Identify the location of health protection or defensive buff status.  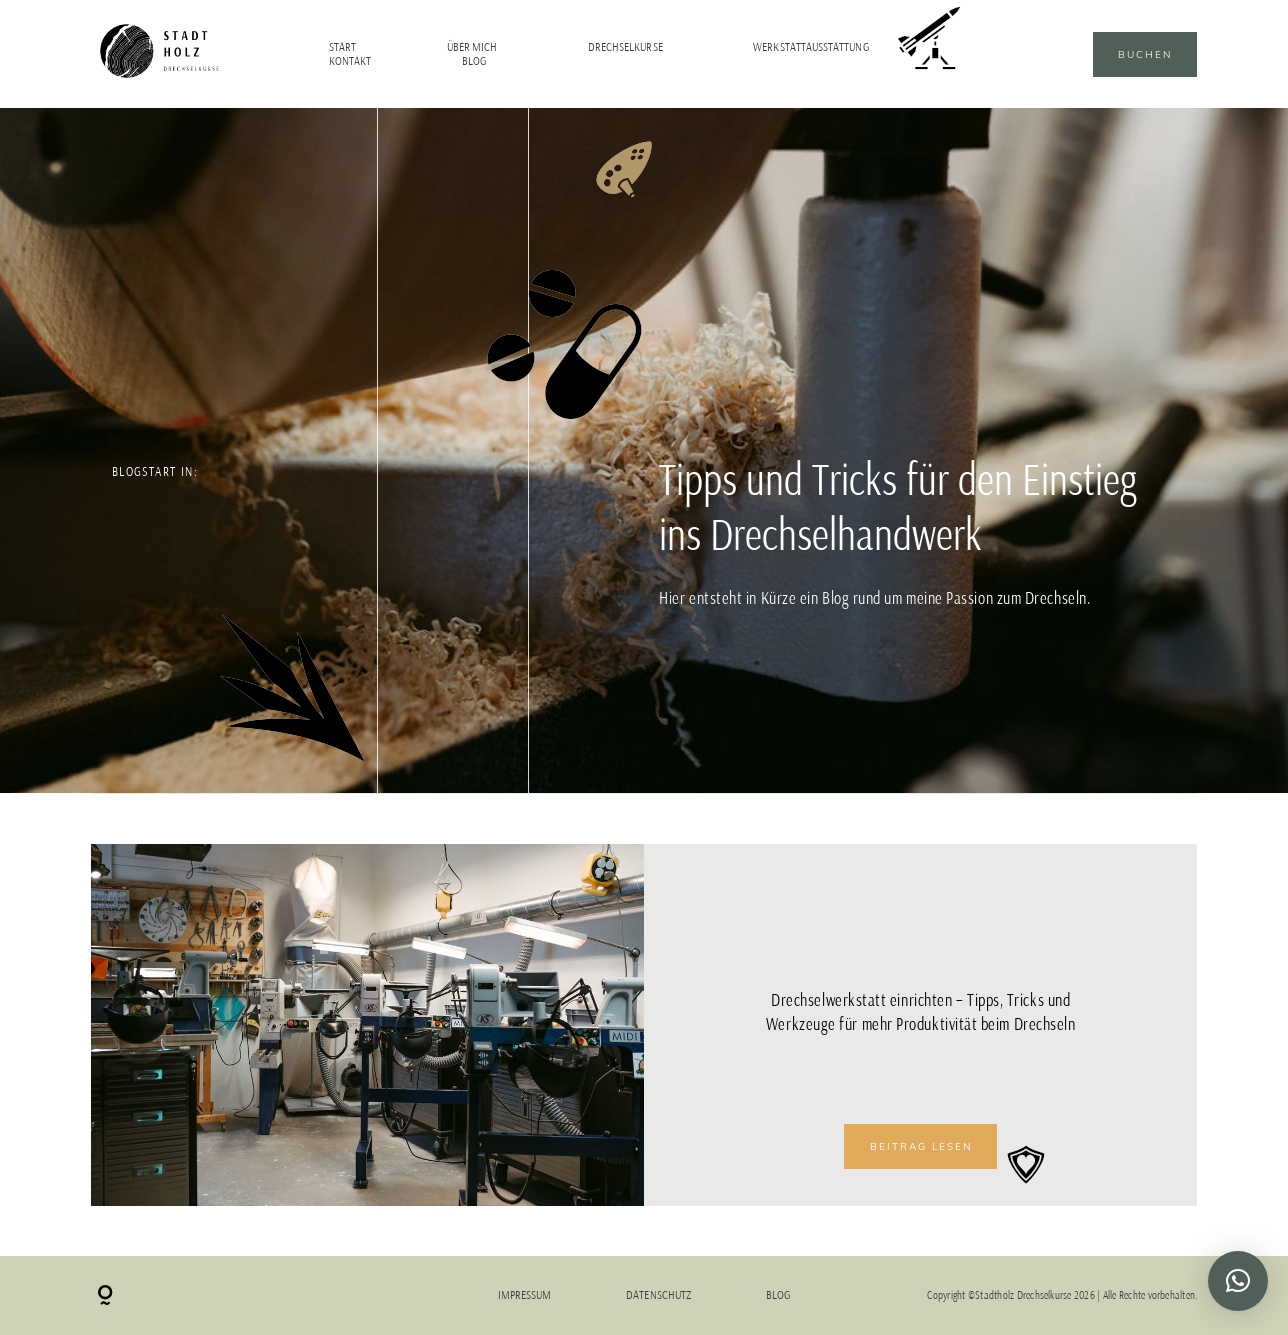
(1026, 1164).